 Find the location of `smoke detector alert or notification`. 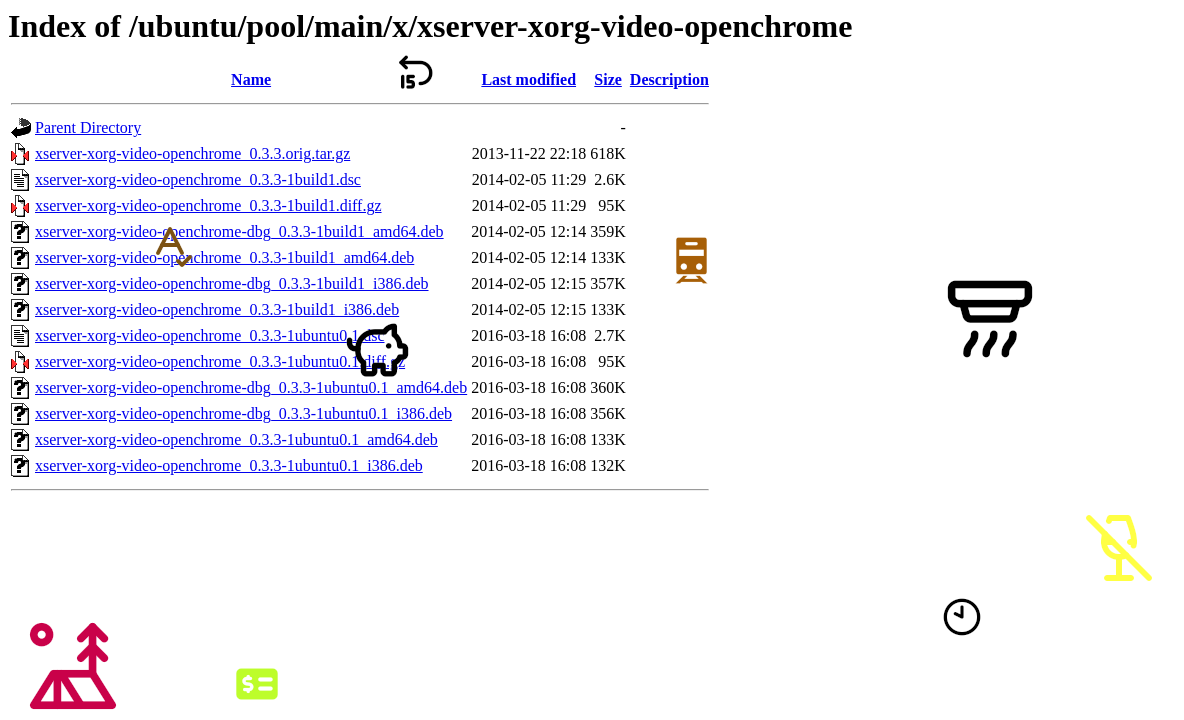

smoke detector alert or notification is located at coordinates (990, 319).